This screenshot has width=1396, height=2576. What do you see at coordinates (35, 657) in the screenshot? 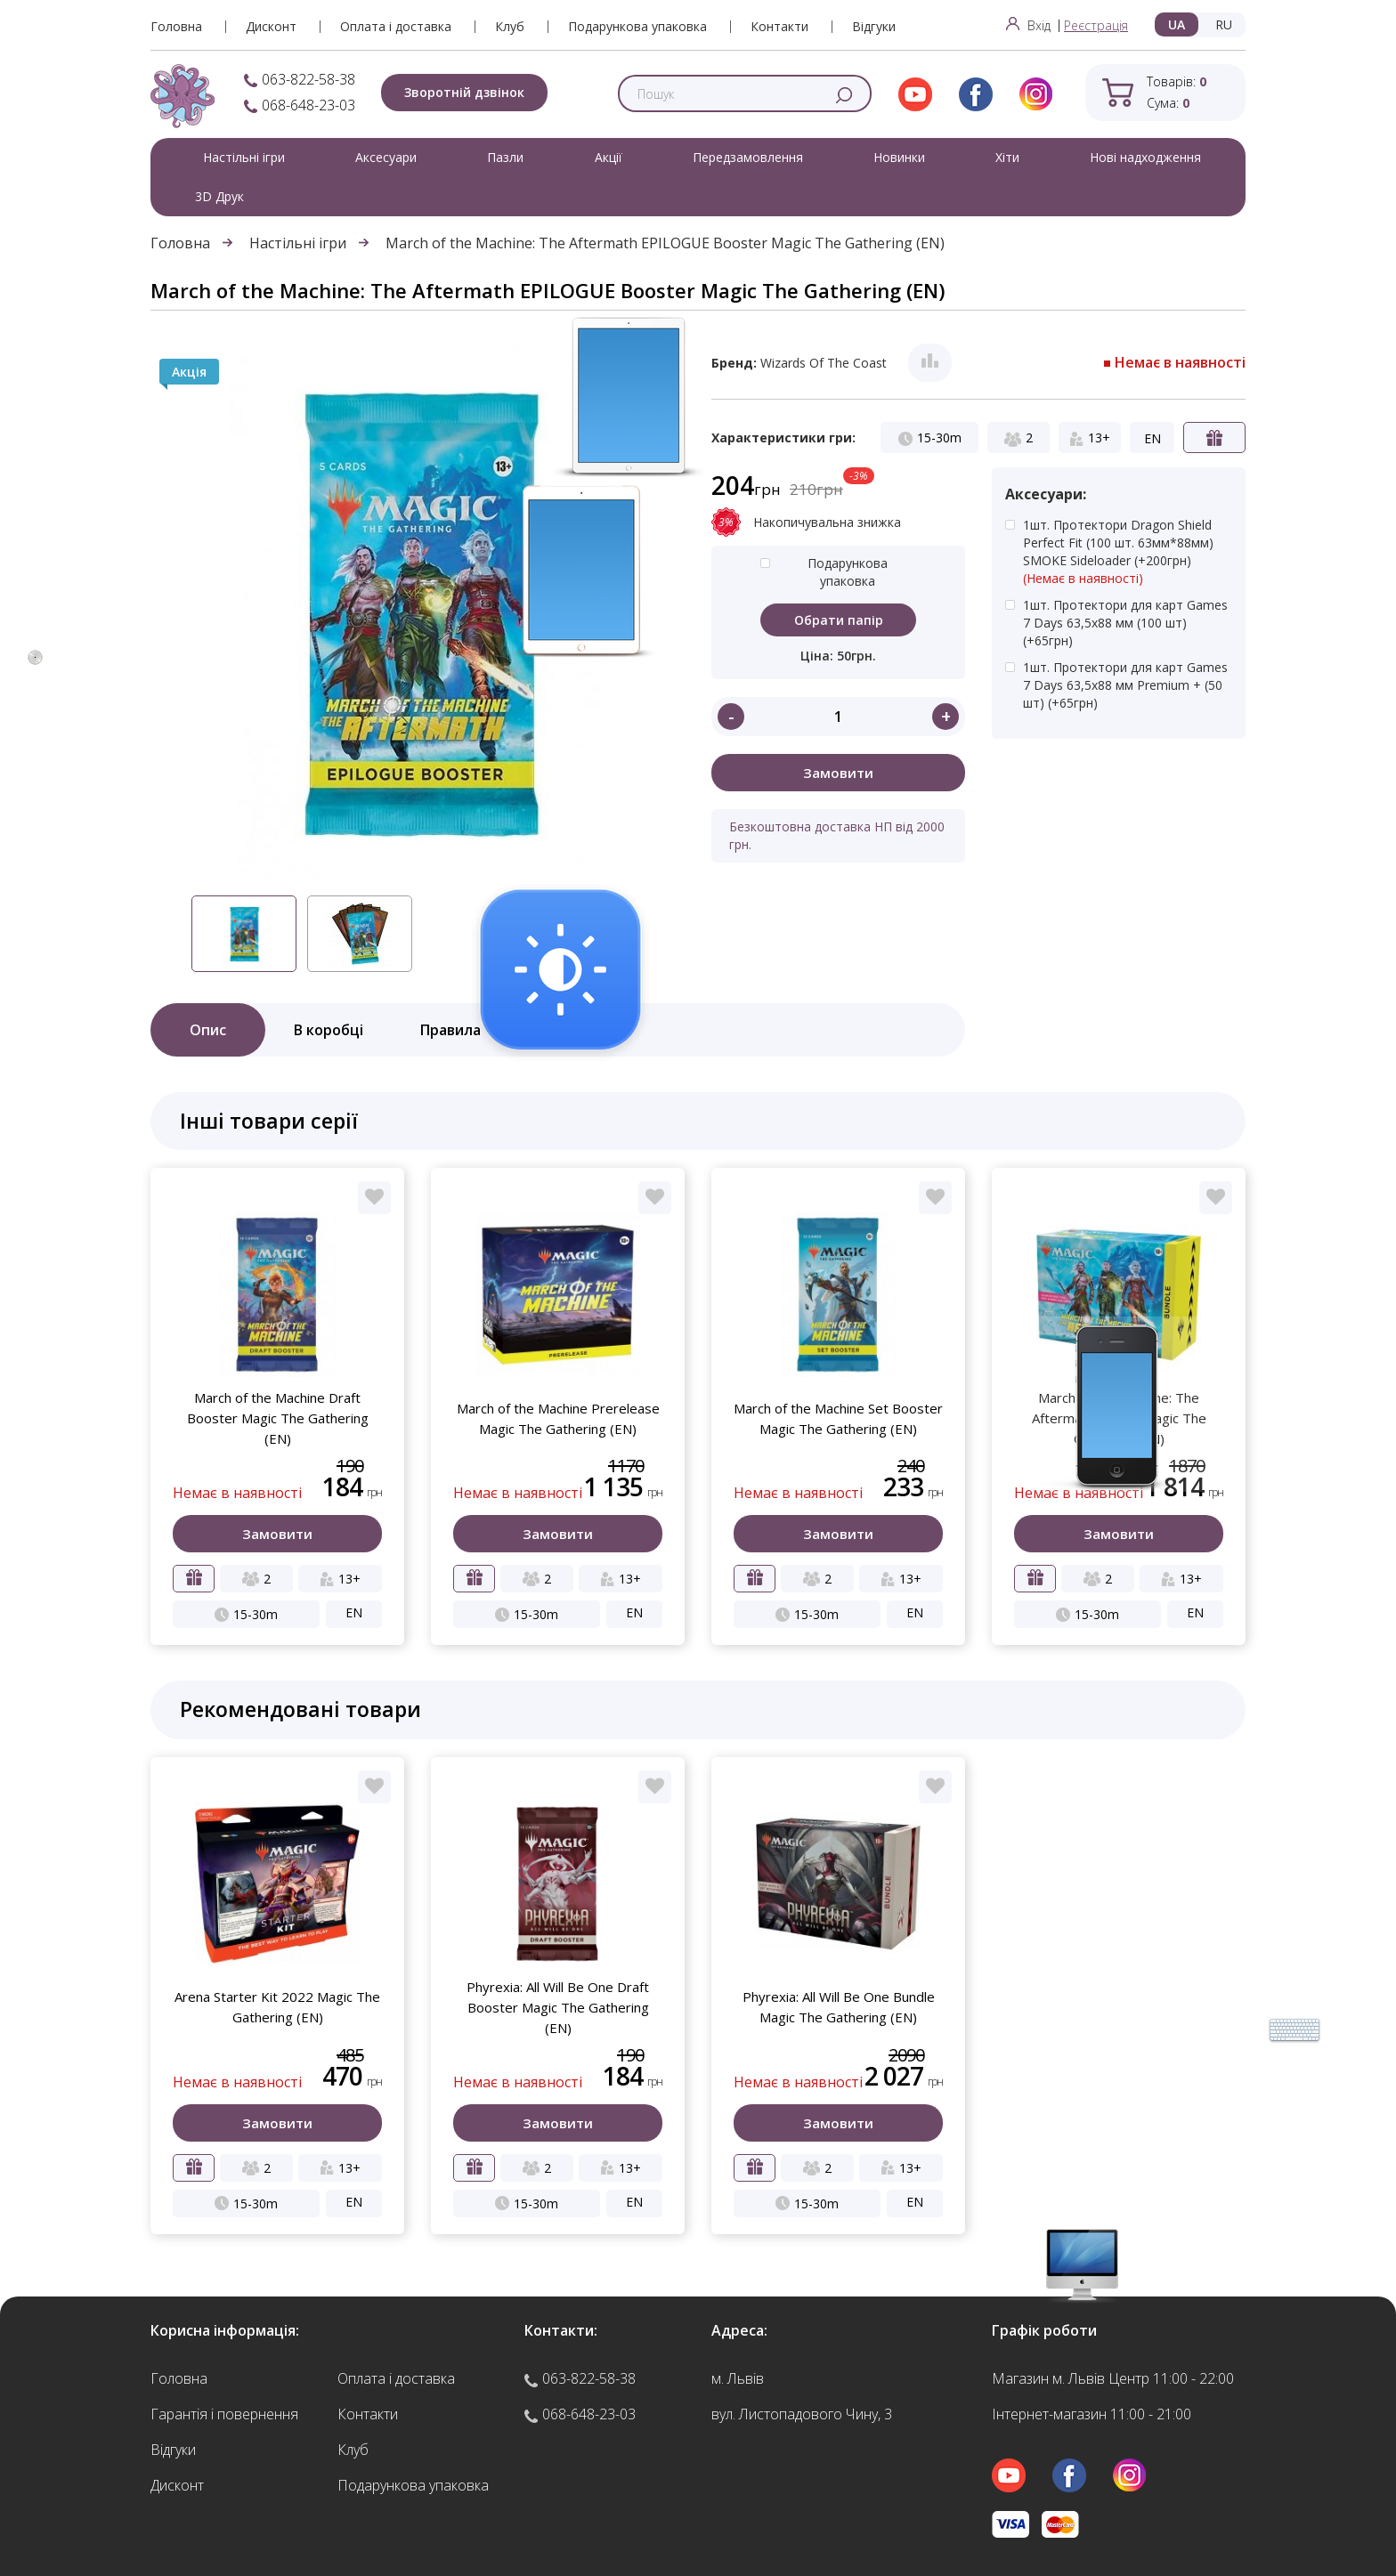
I see `indicates a rewritable DVD disc drive` at bounding box center [35, 657].